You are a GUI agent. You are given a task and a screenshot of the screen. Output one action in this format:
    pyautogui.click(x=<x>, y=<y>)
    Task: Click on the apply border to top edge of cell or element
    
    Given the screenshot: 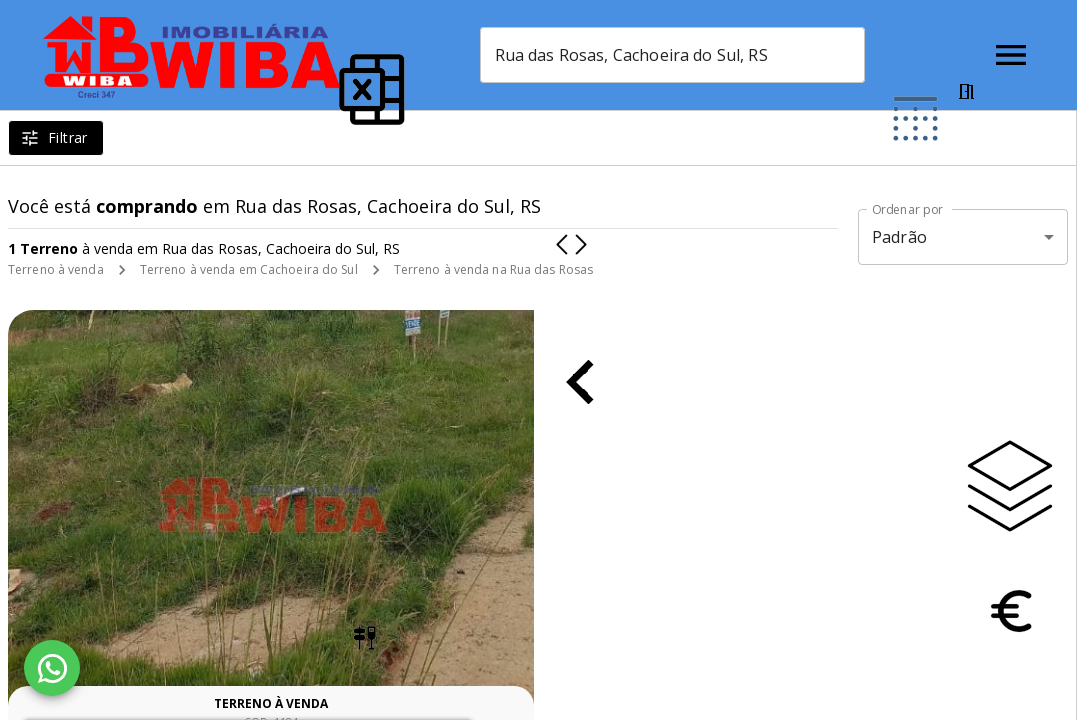 What is the action you would take?
    pyautogui.click(x=915, y=118)
    